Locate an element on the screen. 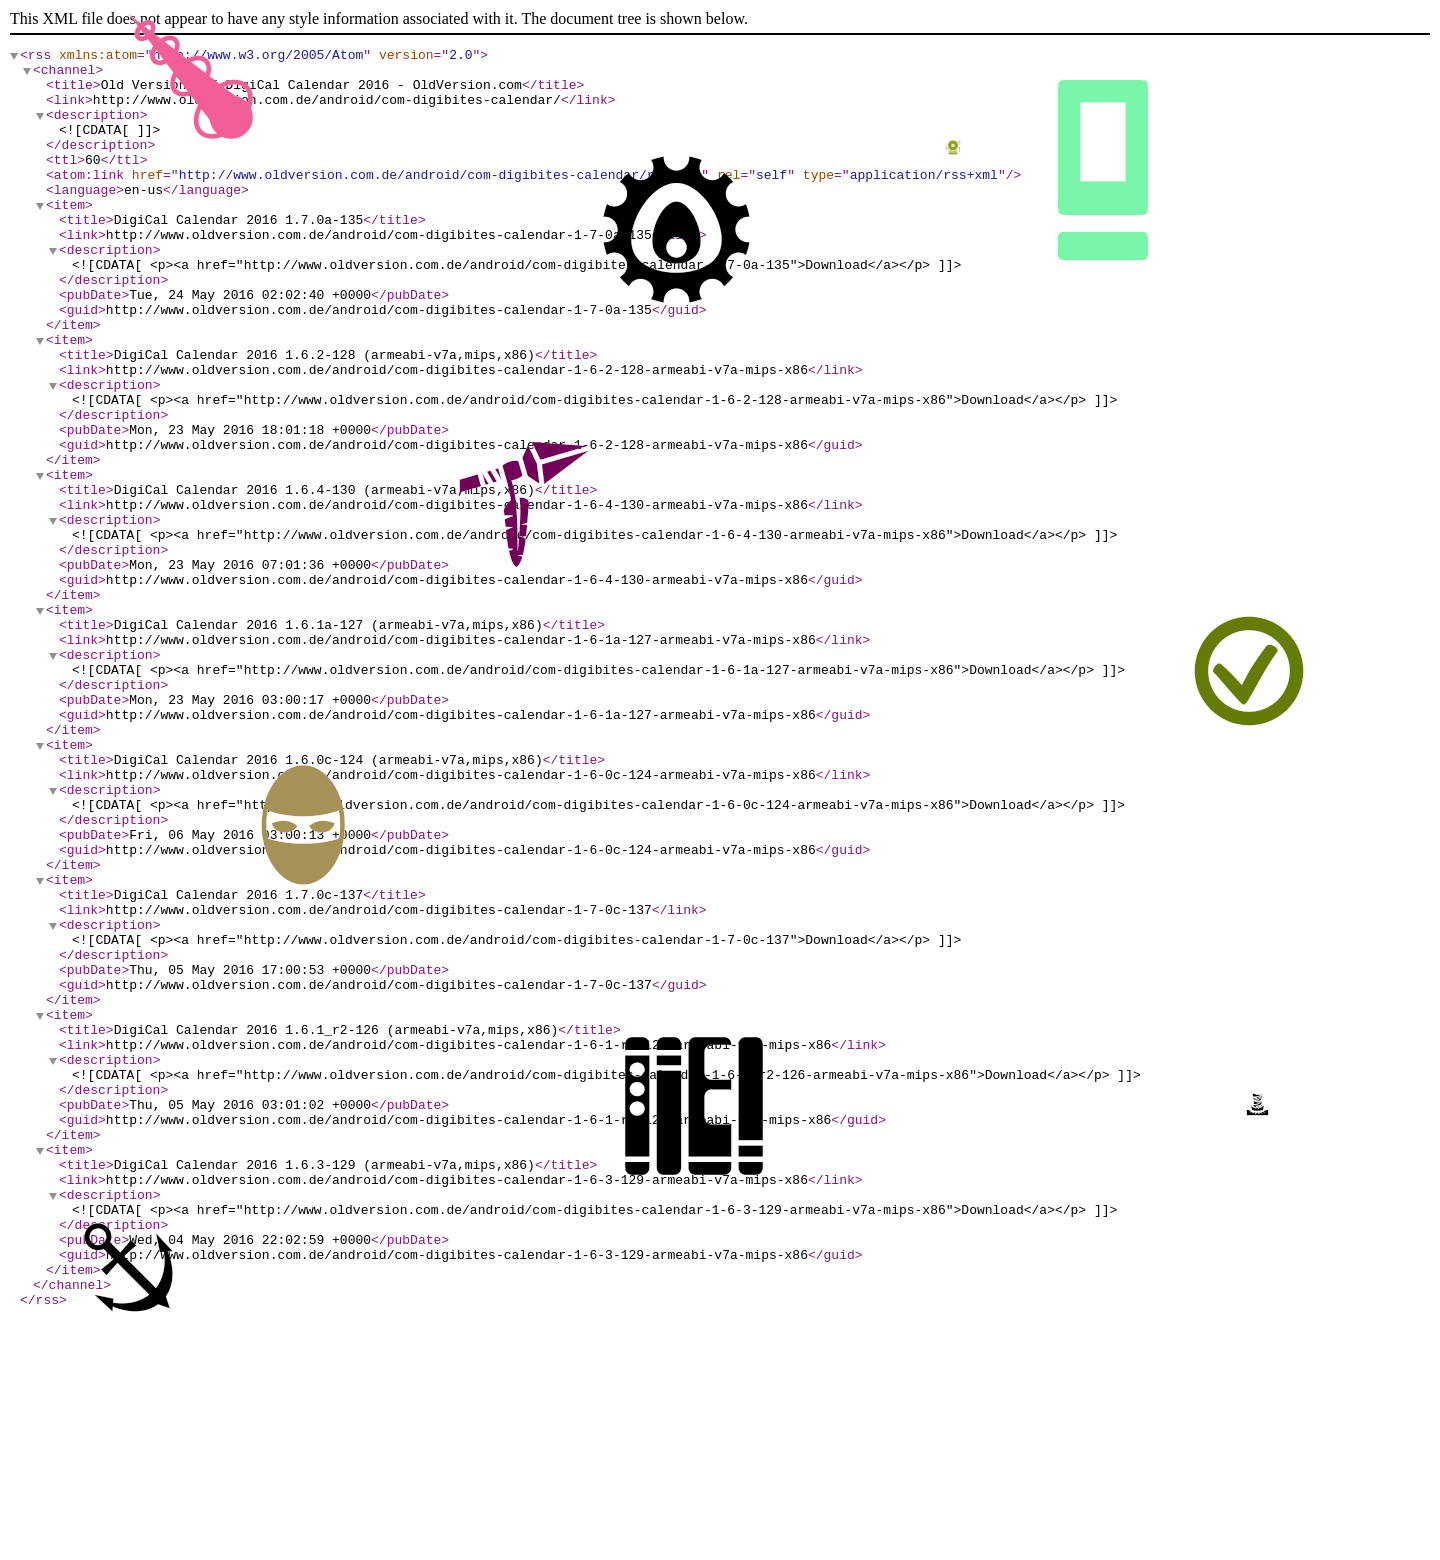 Image resolution: width=1440 pixels, height=1560 pixels. equip a spear weapon in your inventory is located at coordinates (523, 503).